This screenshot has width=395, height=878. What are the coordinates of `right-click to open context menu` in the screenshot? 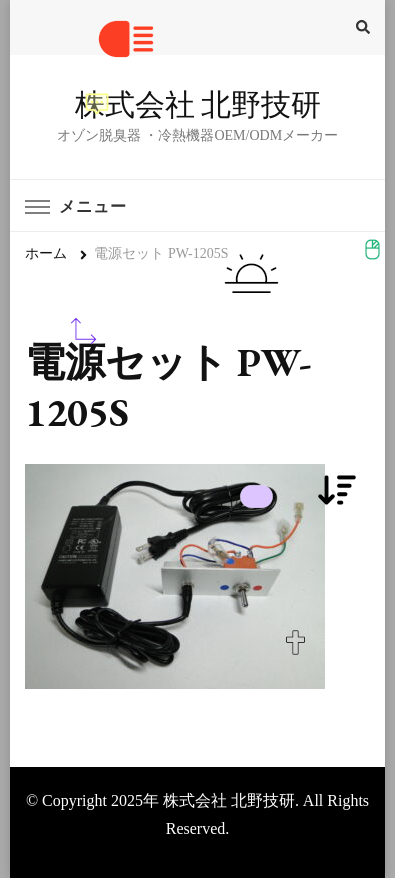 It's located at (372, 249).